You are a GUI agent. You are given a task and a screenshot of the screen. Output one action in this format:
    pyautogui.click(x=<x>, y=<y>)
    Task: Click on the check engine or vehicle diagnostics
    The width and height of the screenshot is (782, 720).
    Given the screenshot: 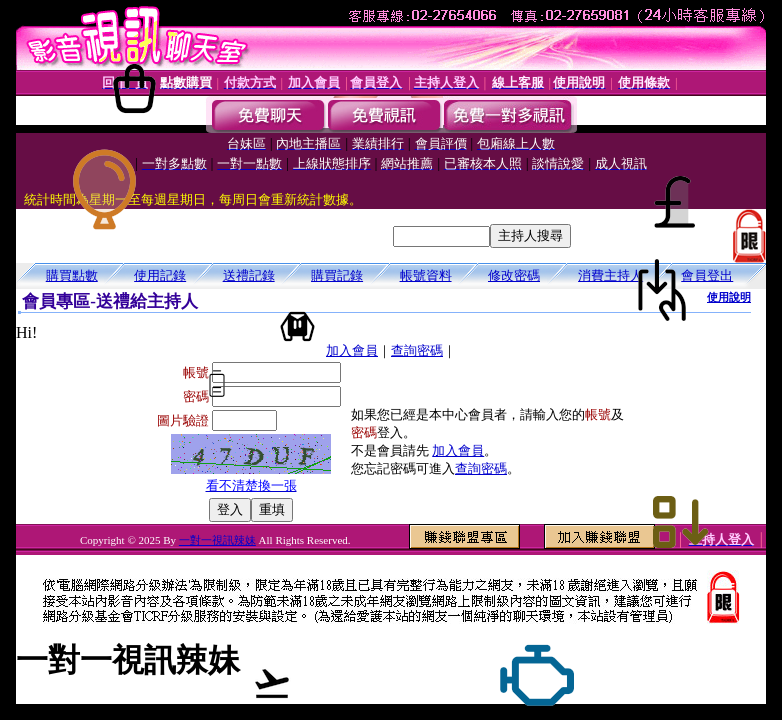 What is the action you would take?
    pyautogui.click(x=536, y=676)
    